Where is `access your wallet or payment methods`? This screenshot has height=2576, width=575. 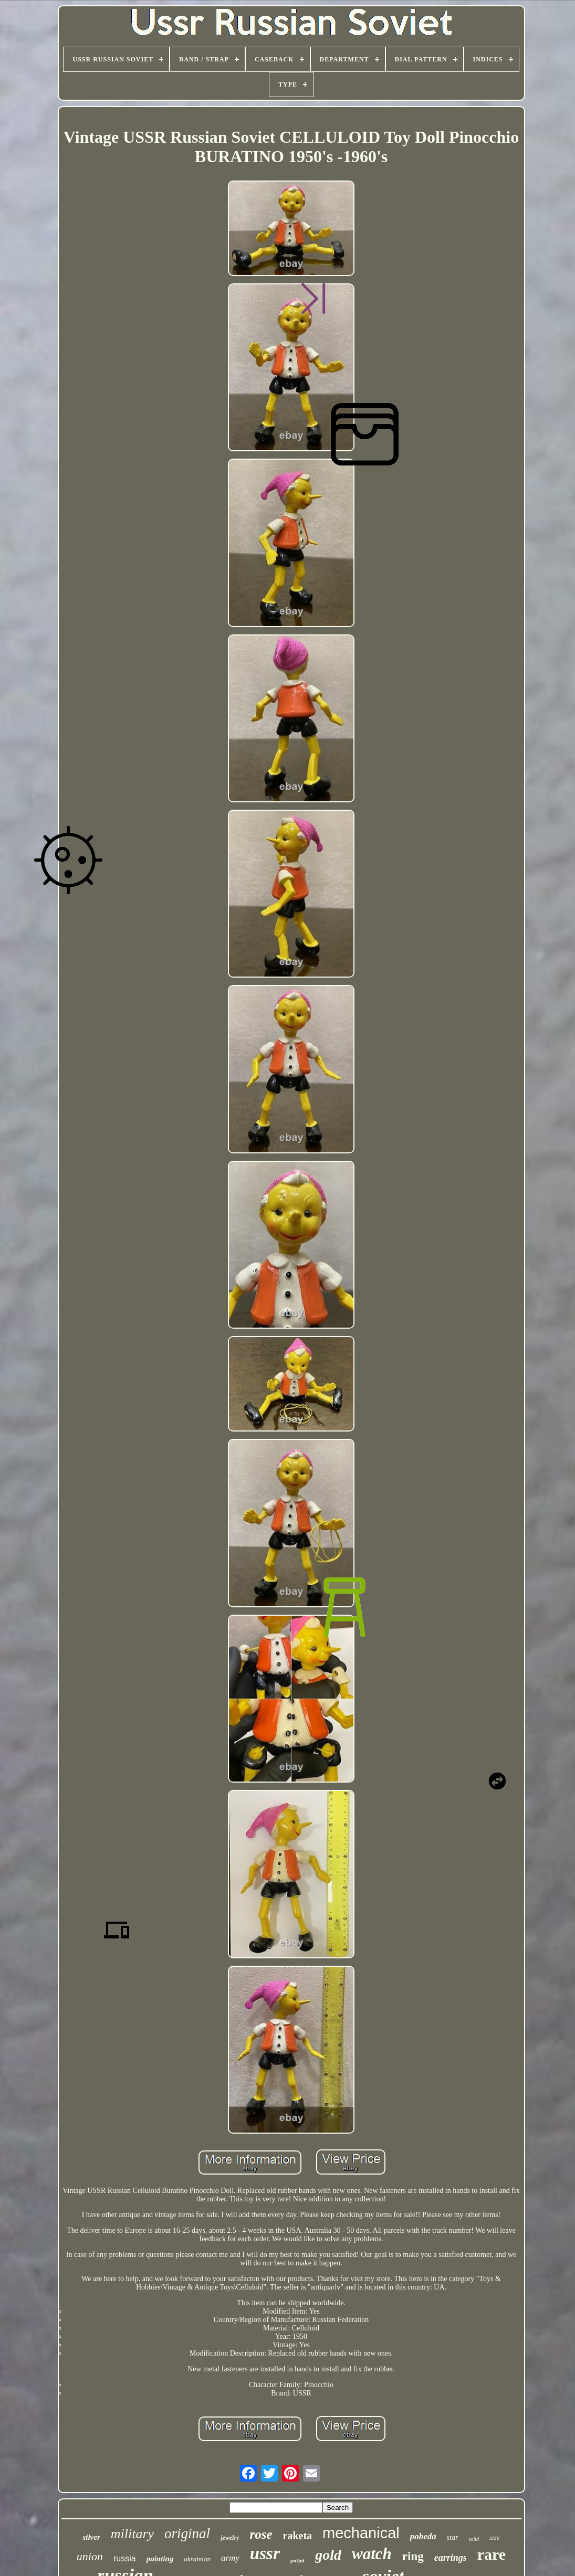 access your wallet or payment methods is located at coordinates (364, 434).